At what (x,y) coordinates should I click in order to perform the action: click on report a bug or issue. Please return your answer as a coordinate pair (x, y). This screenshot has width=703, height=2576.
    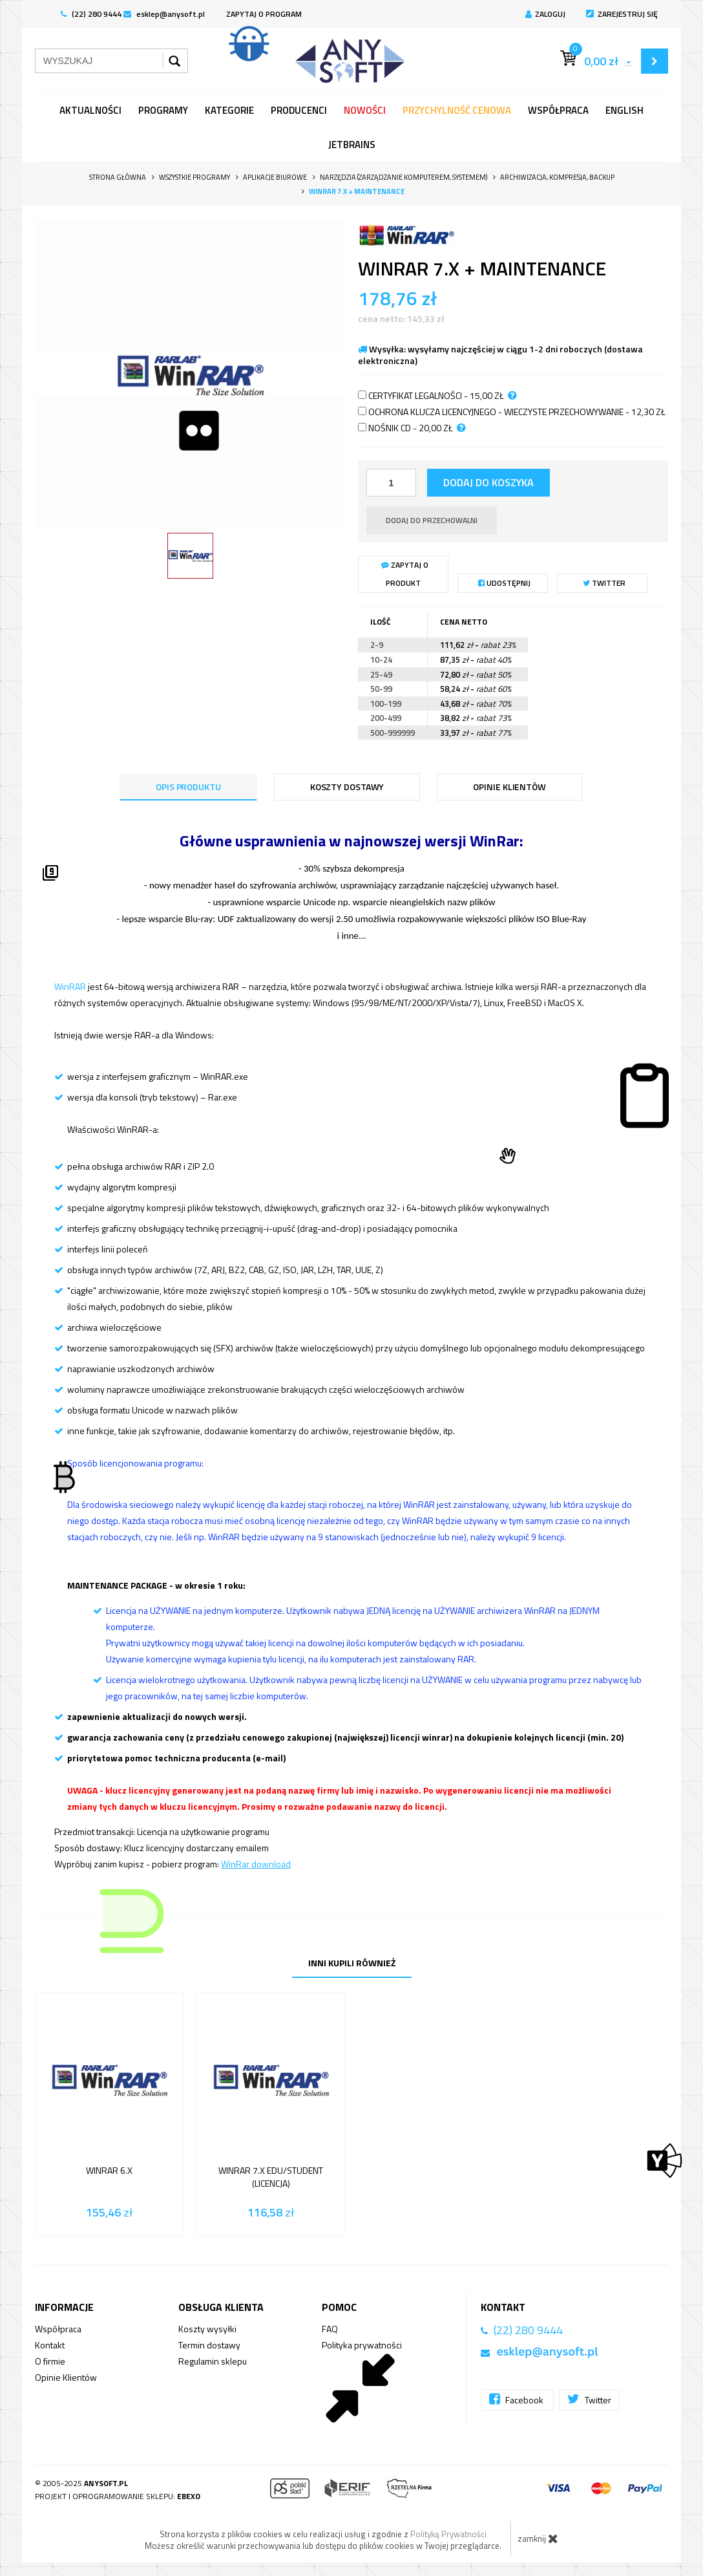
    Looking at the image, I should click on (249, 43).